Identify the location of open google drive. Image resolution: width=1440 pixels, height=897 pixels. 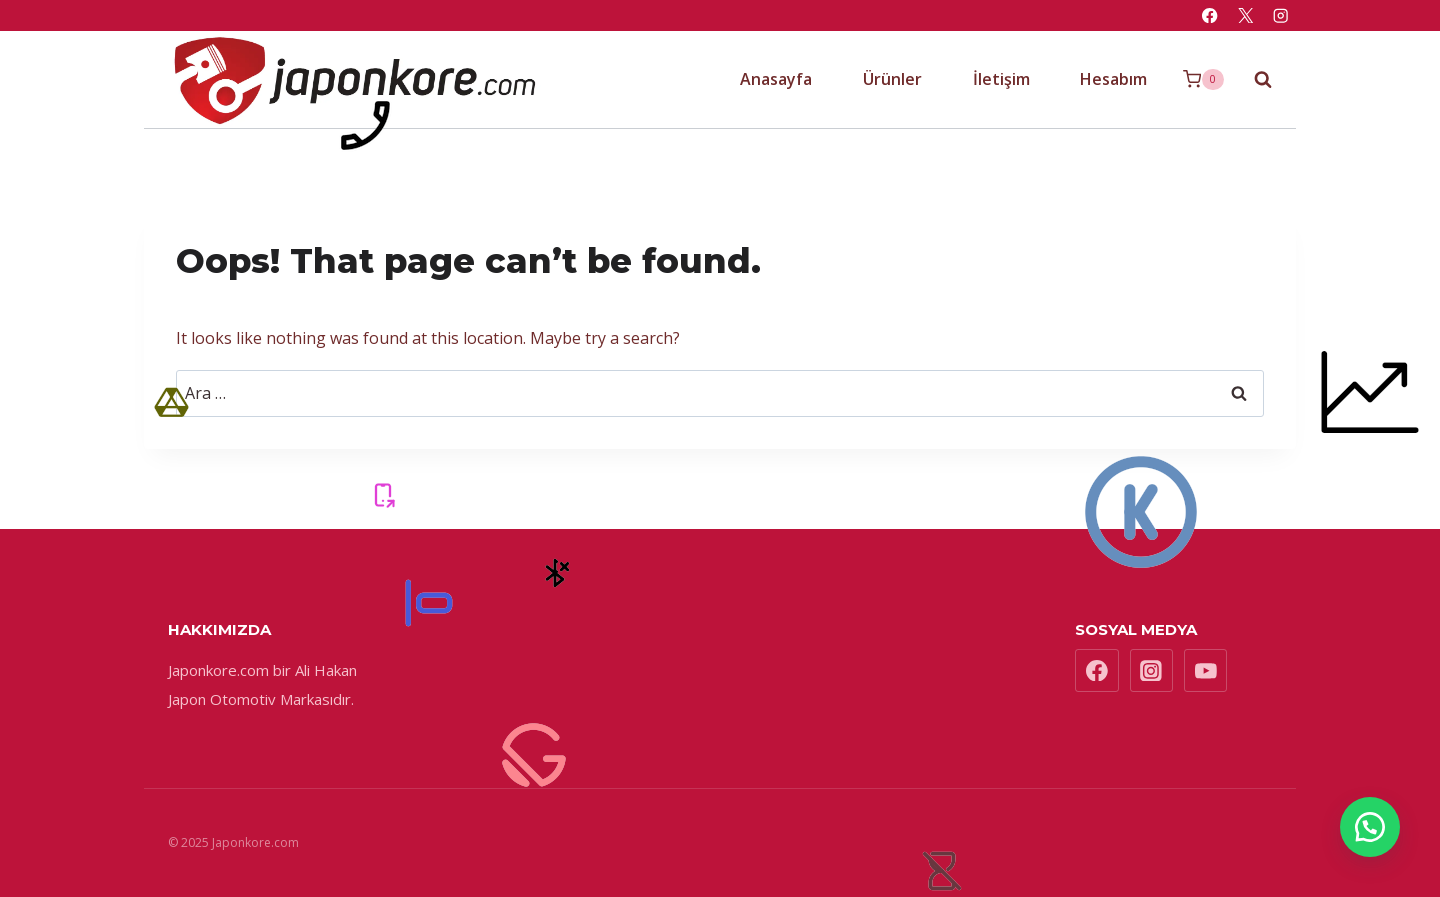
(171, 403).